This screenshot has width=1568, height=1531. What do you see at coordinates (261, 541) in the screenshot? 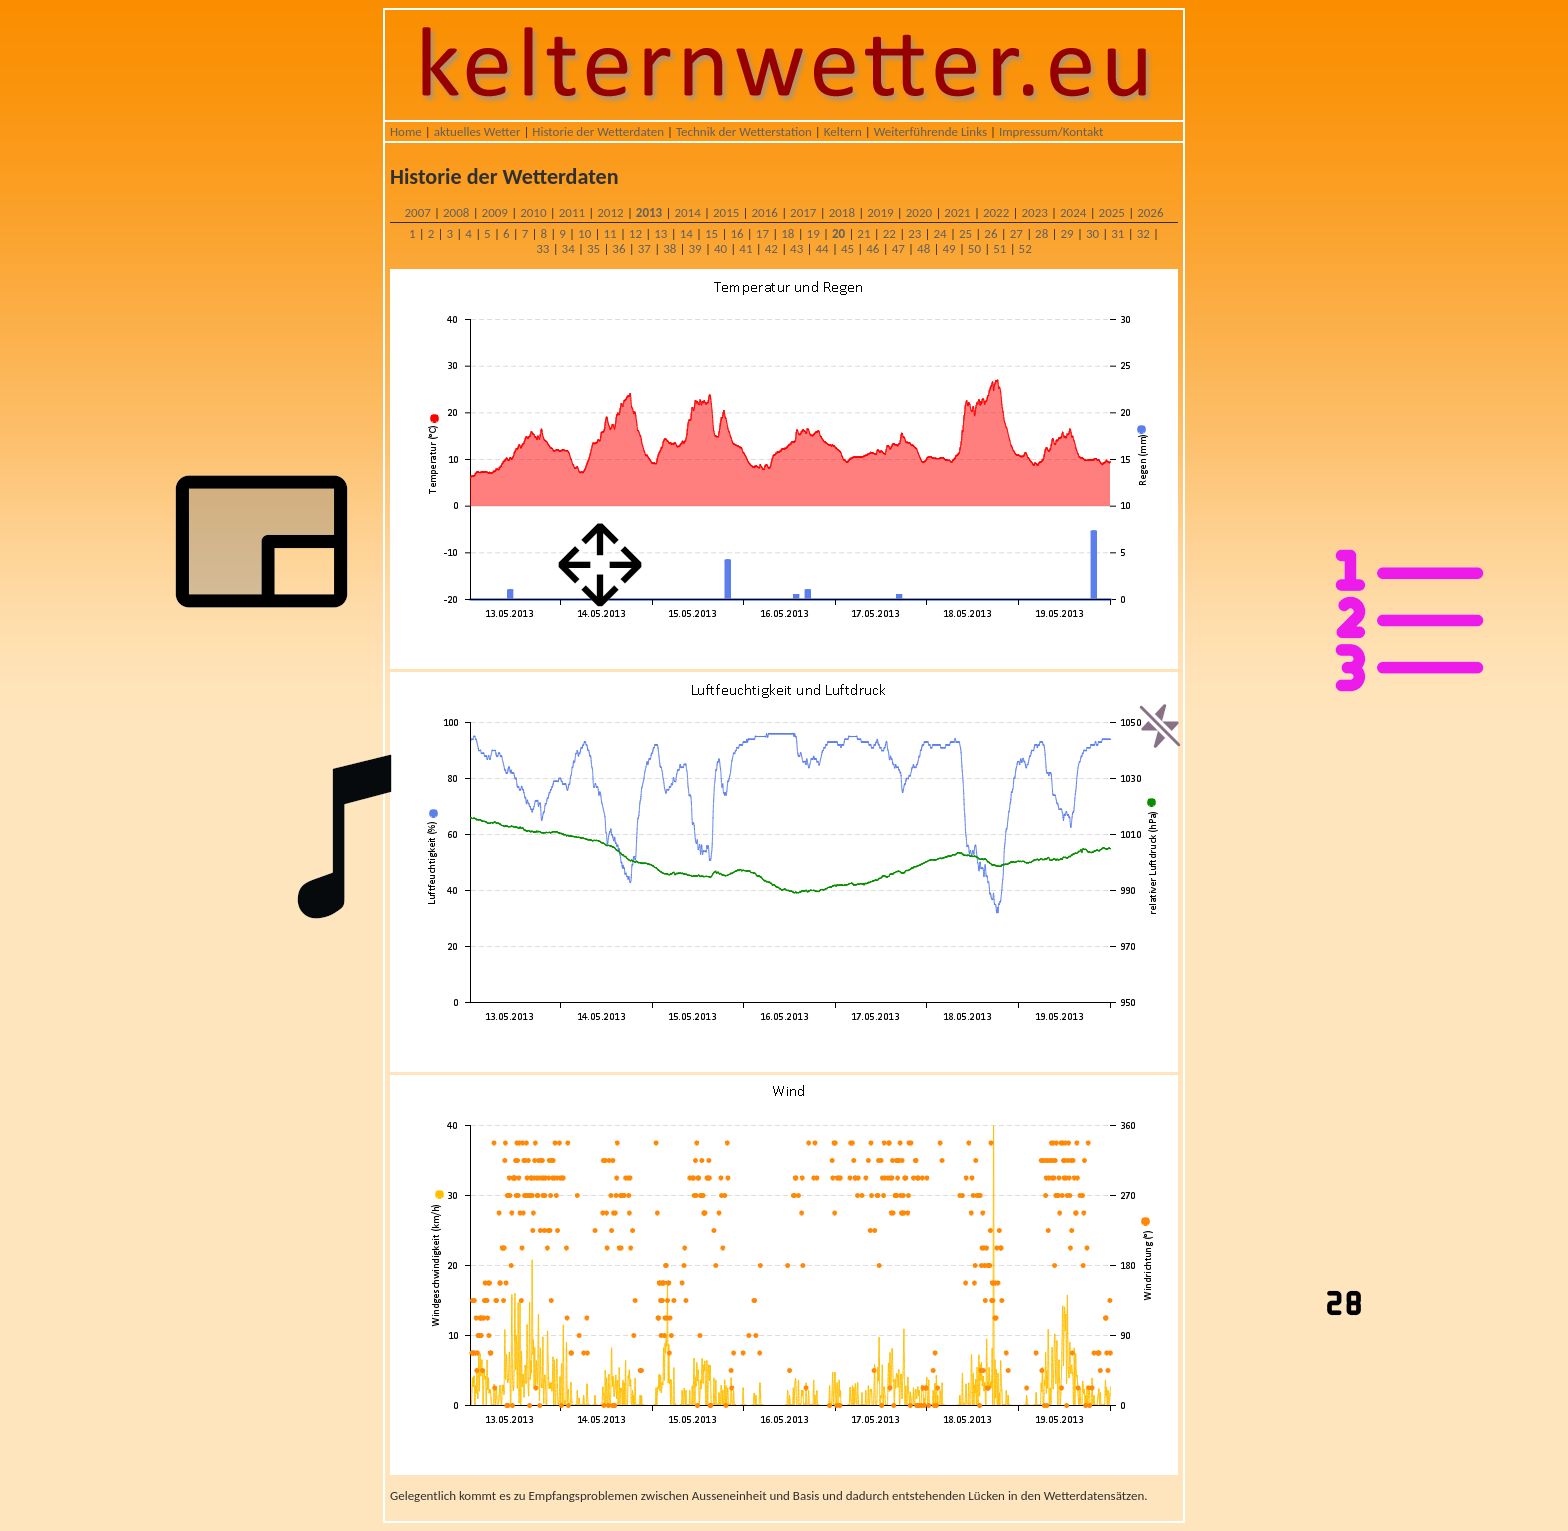
I see `enable picture-in-picture mode` at bounding box center [261, 541].